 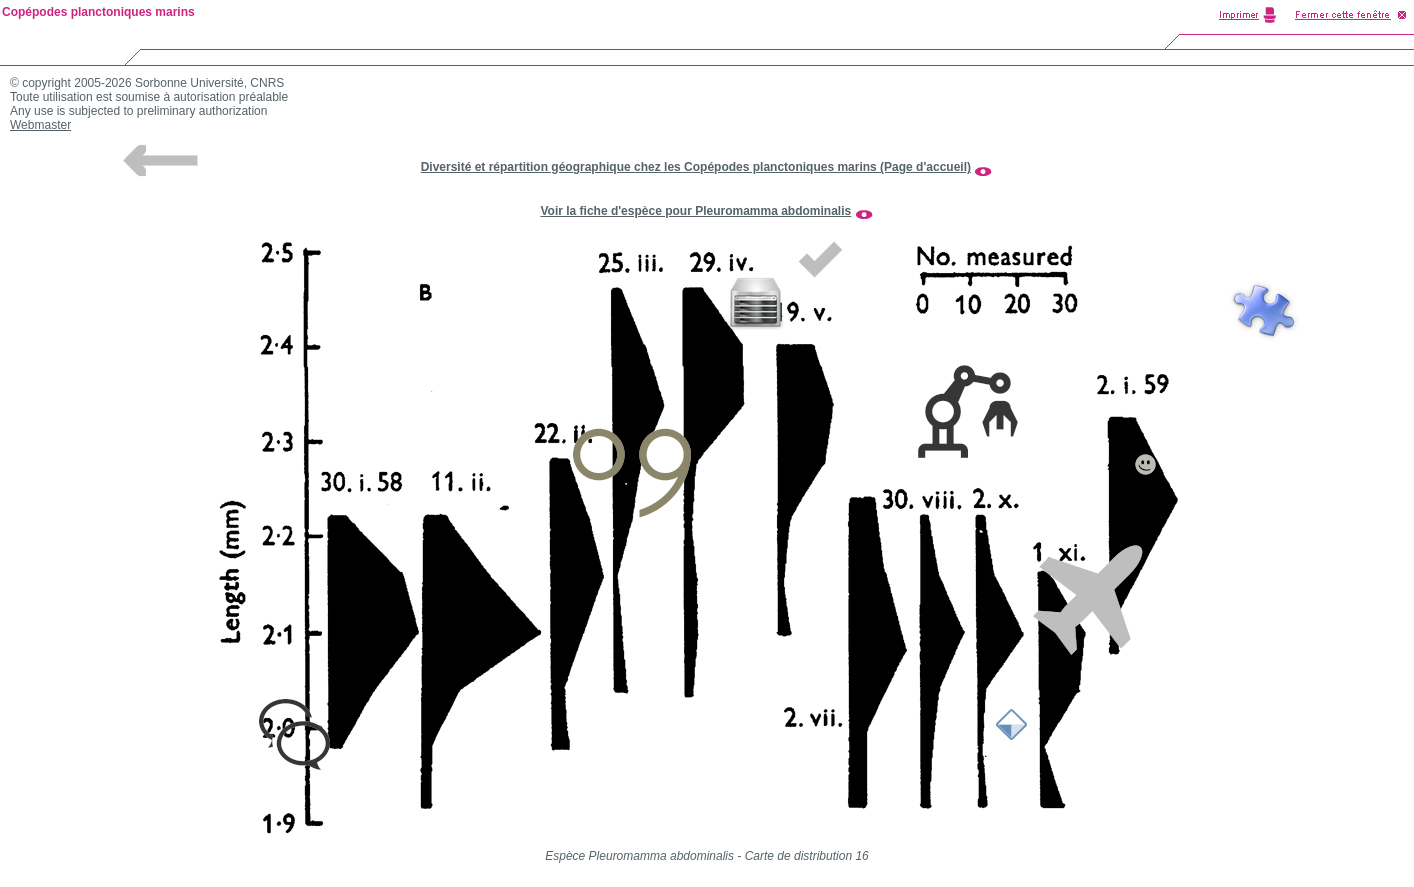 I want to click on insert smirking emoji in message, so click(x=1145, y=464).